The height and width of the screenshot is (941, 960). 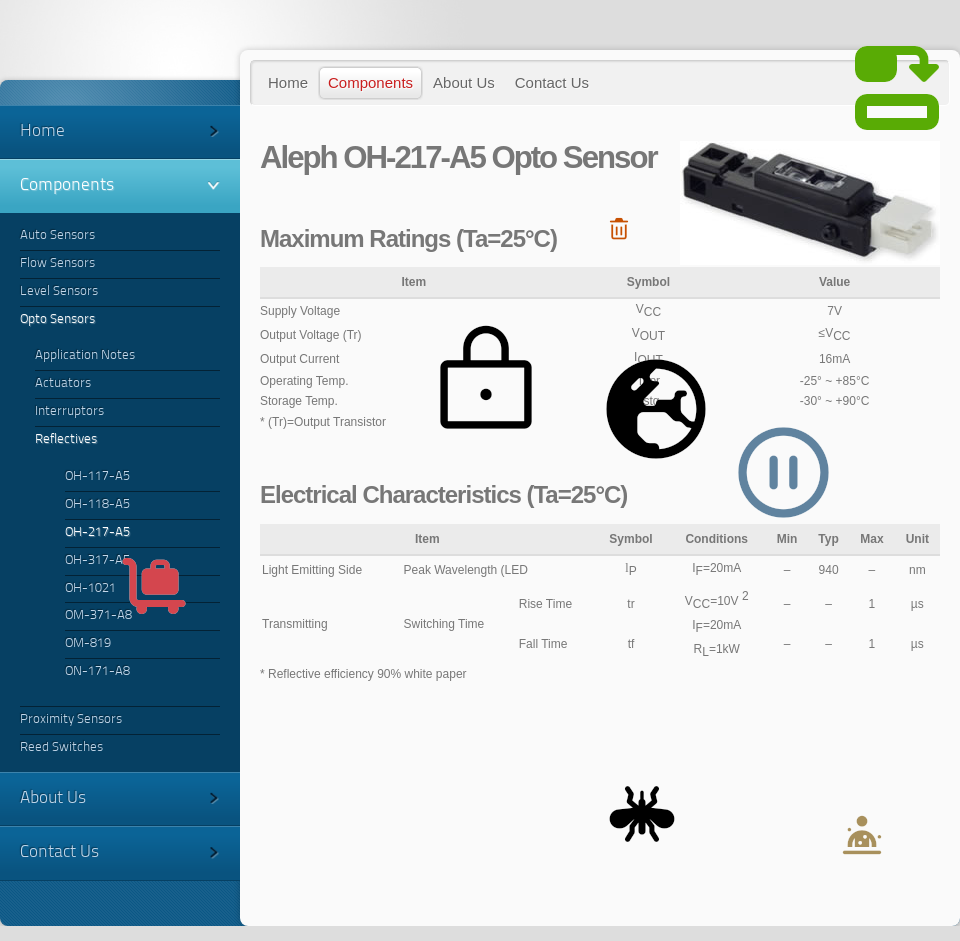 I want to click on view medical diagnoses or health records, so click(x=862, y=835).